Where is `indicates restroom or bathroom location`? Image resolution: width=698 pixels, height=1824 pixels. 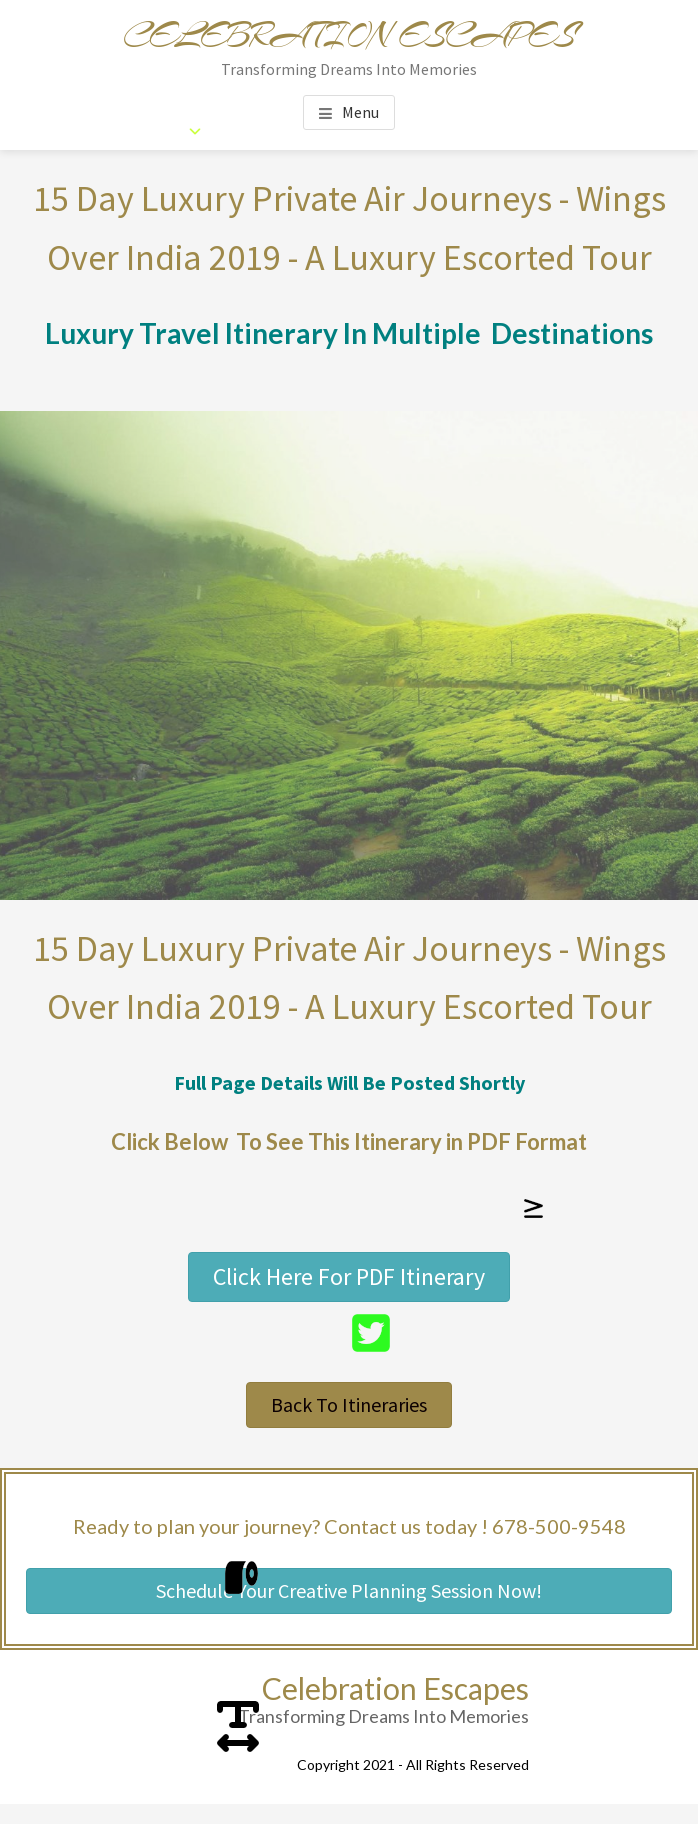 indicates restroom or bathroom location is located at coordinates (241, 1575).